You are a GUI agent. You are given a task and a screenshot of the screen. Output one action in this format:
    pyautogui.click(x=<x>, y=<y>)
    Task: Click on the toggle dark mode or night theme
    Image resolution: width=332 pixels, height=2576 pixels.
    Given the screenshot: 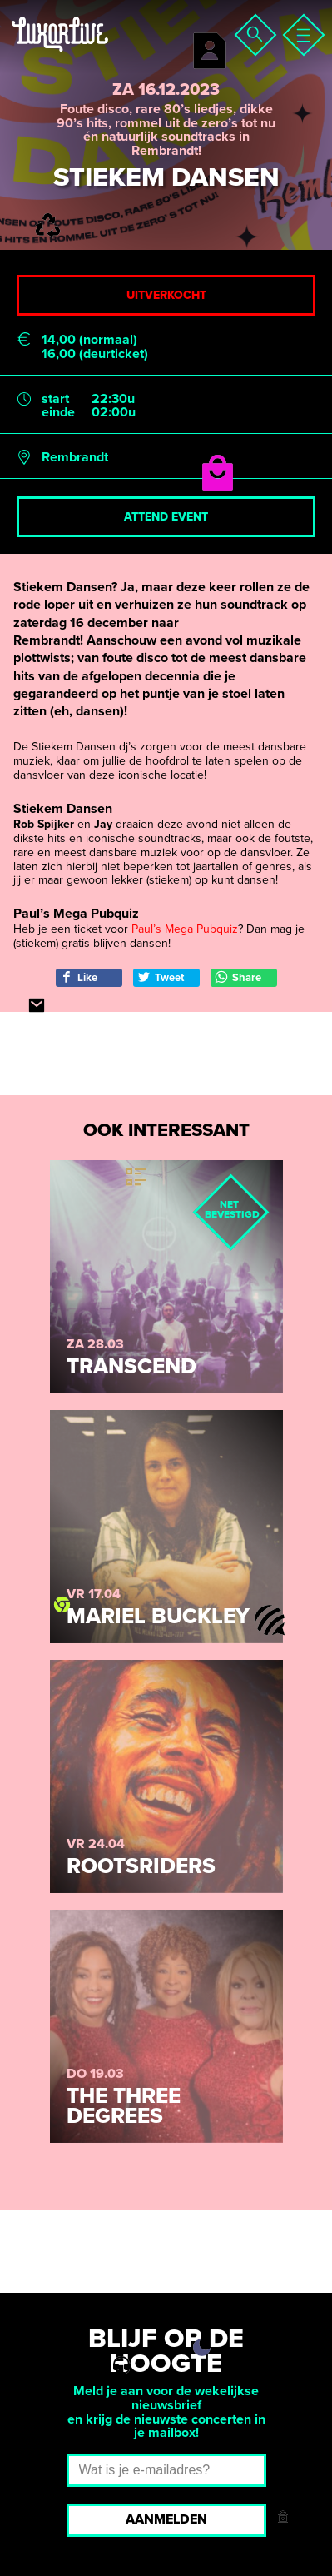 What is the action you would take?
    pyautogui.click(x=201, y=2347)
    